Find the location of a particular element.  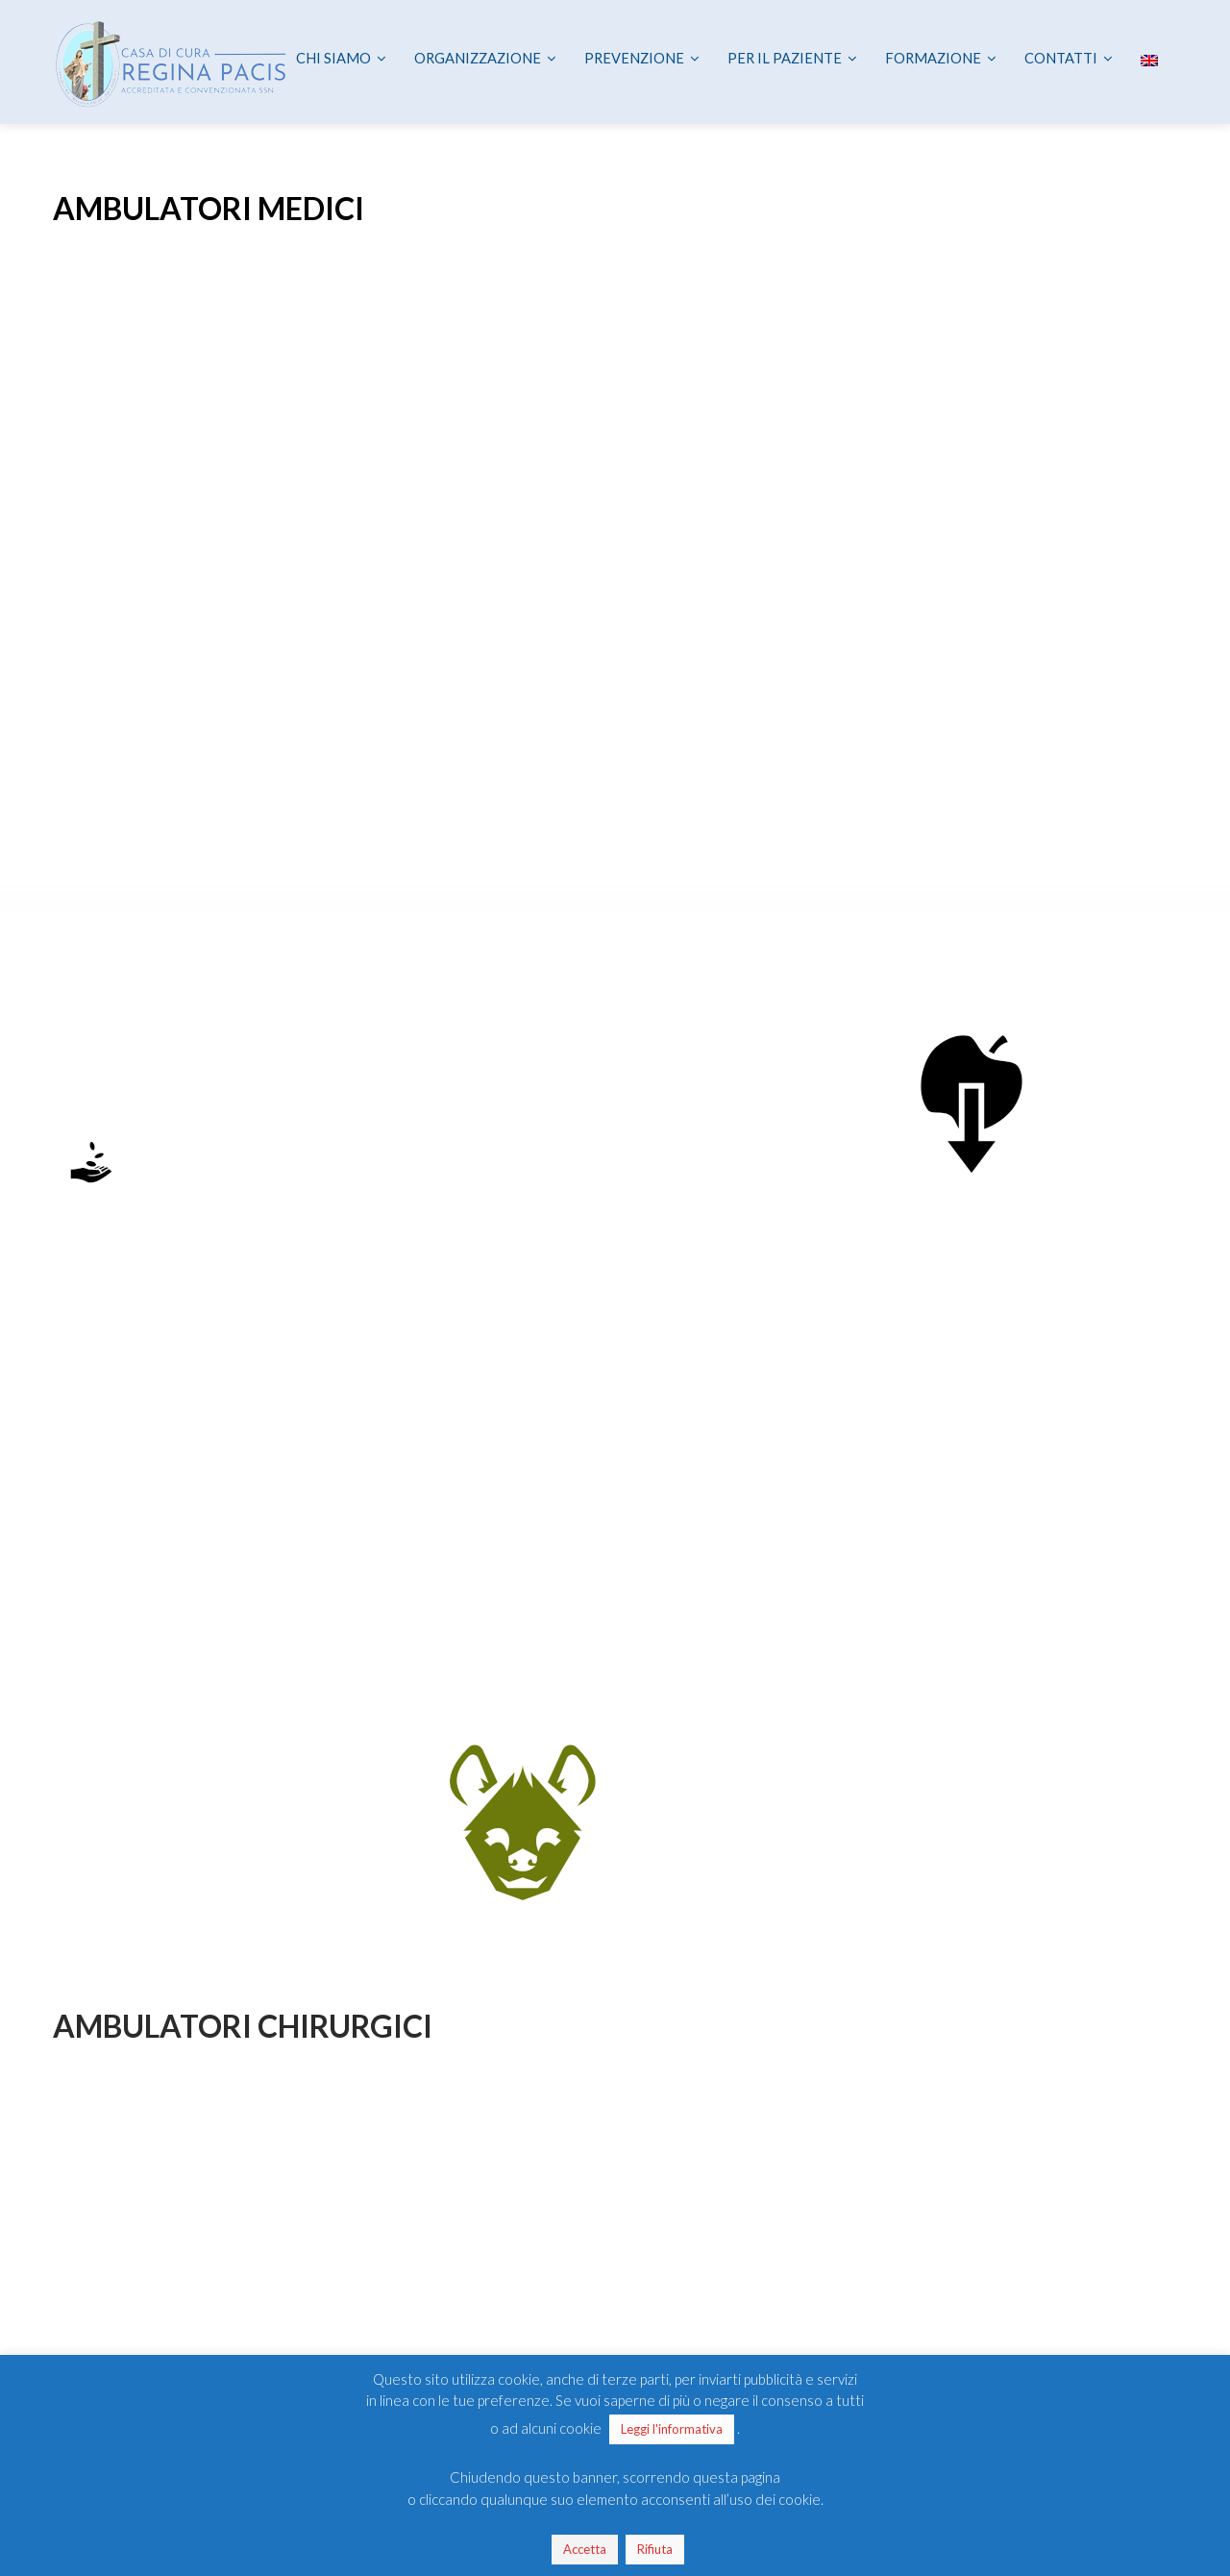

receive a payment or funds is located at coordinates (91, 1162).